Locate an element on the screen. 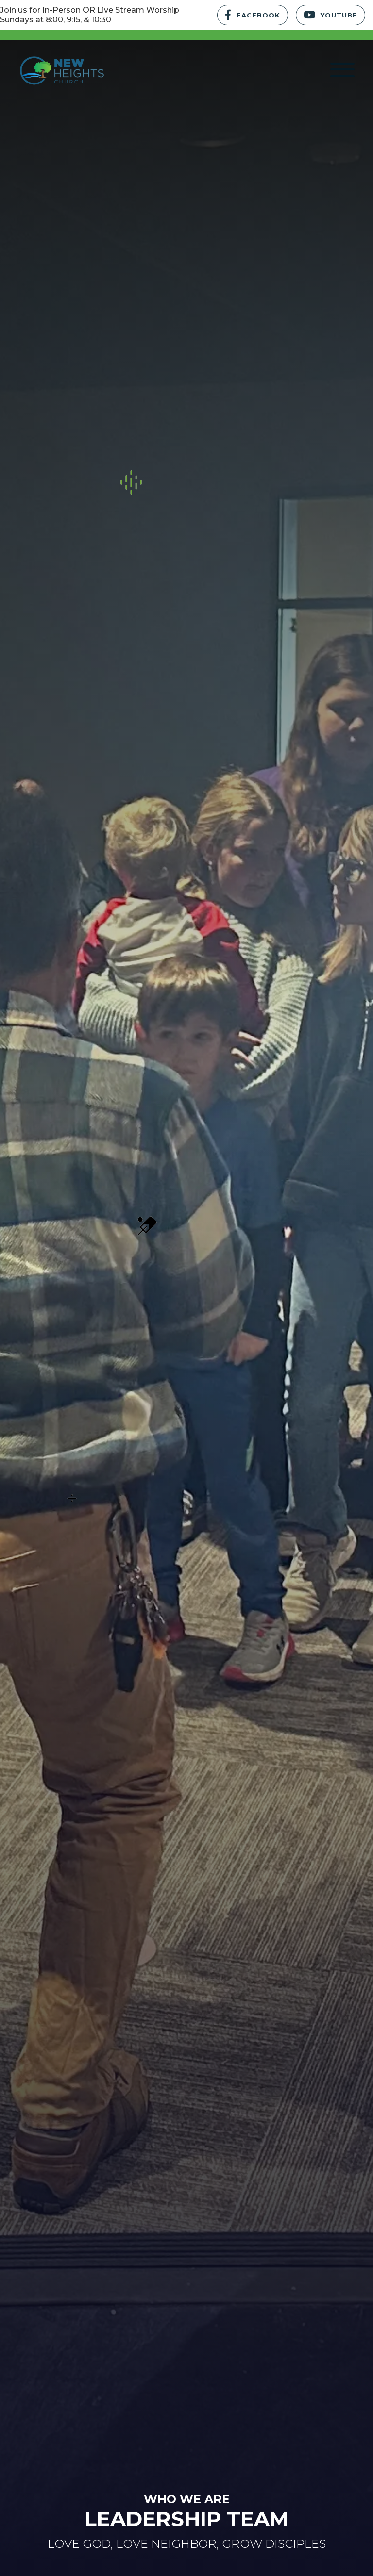 The height and width of the screenshot is (2576, 373). perform division calculation is located at coordinates (72, 1498).